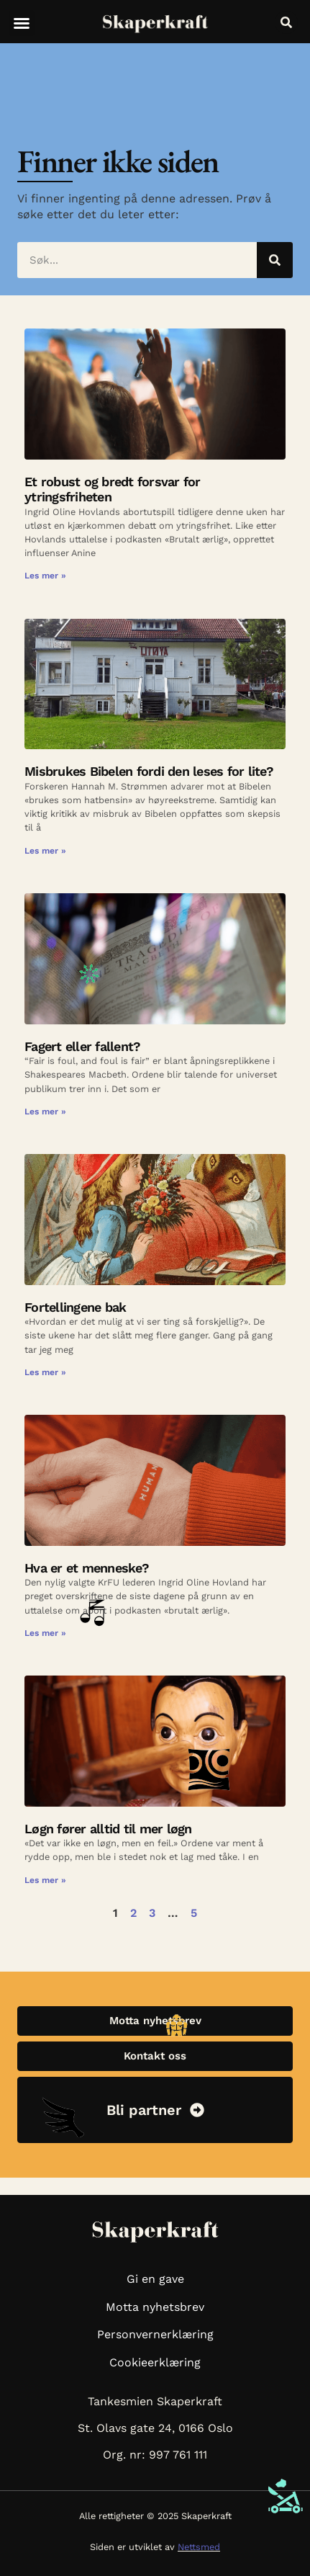 The height and width of the screenshot is (2576, 310). Describe the element at coordinates (176, 2025) in the screenshot. I see `summon or deploy a rock golem unit` at that location.